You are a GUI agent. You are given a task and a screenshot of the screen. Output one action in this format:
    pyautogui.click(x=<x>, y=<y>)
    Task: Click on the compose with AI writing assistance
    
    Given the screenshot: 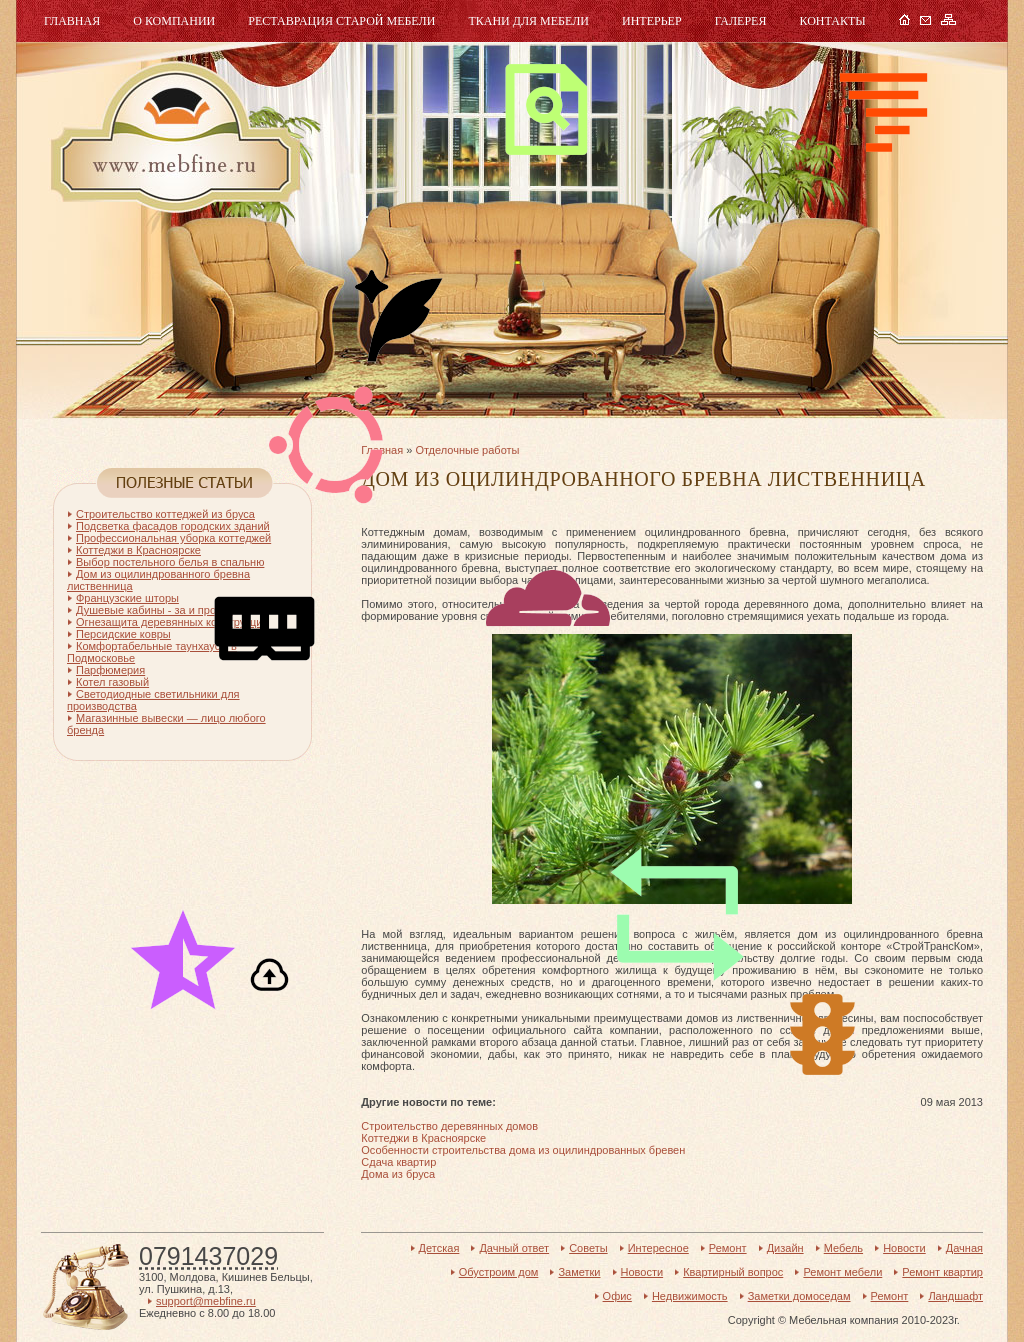 What is the action you would take?
    pyautogui.click(x=405, y=320)
    